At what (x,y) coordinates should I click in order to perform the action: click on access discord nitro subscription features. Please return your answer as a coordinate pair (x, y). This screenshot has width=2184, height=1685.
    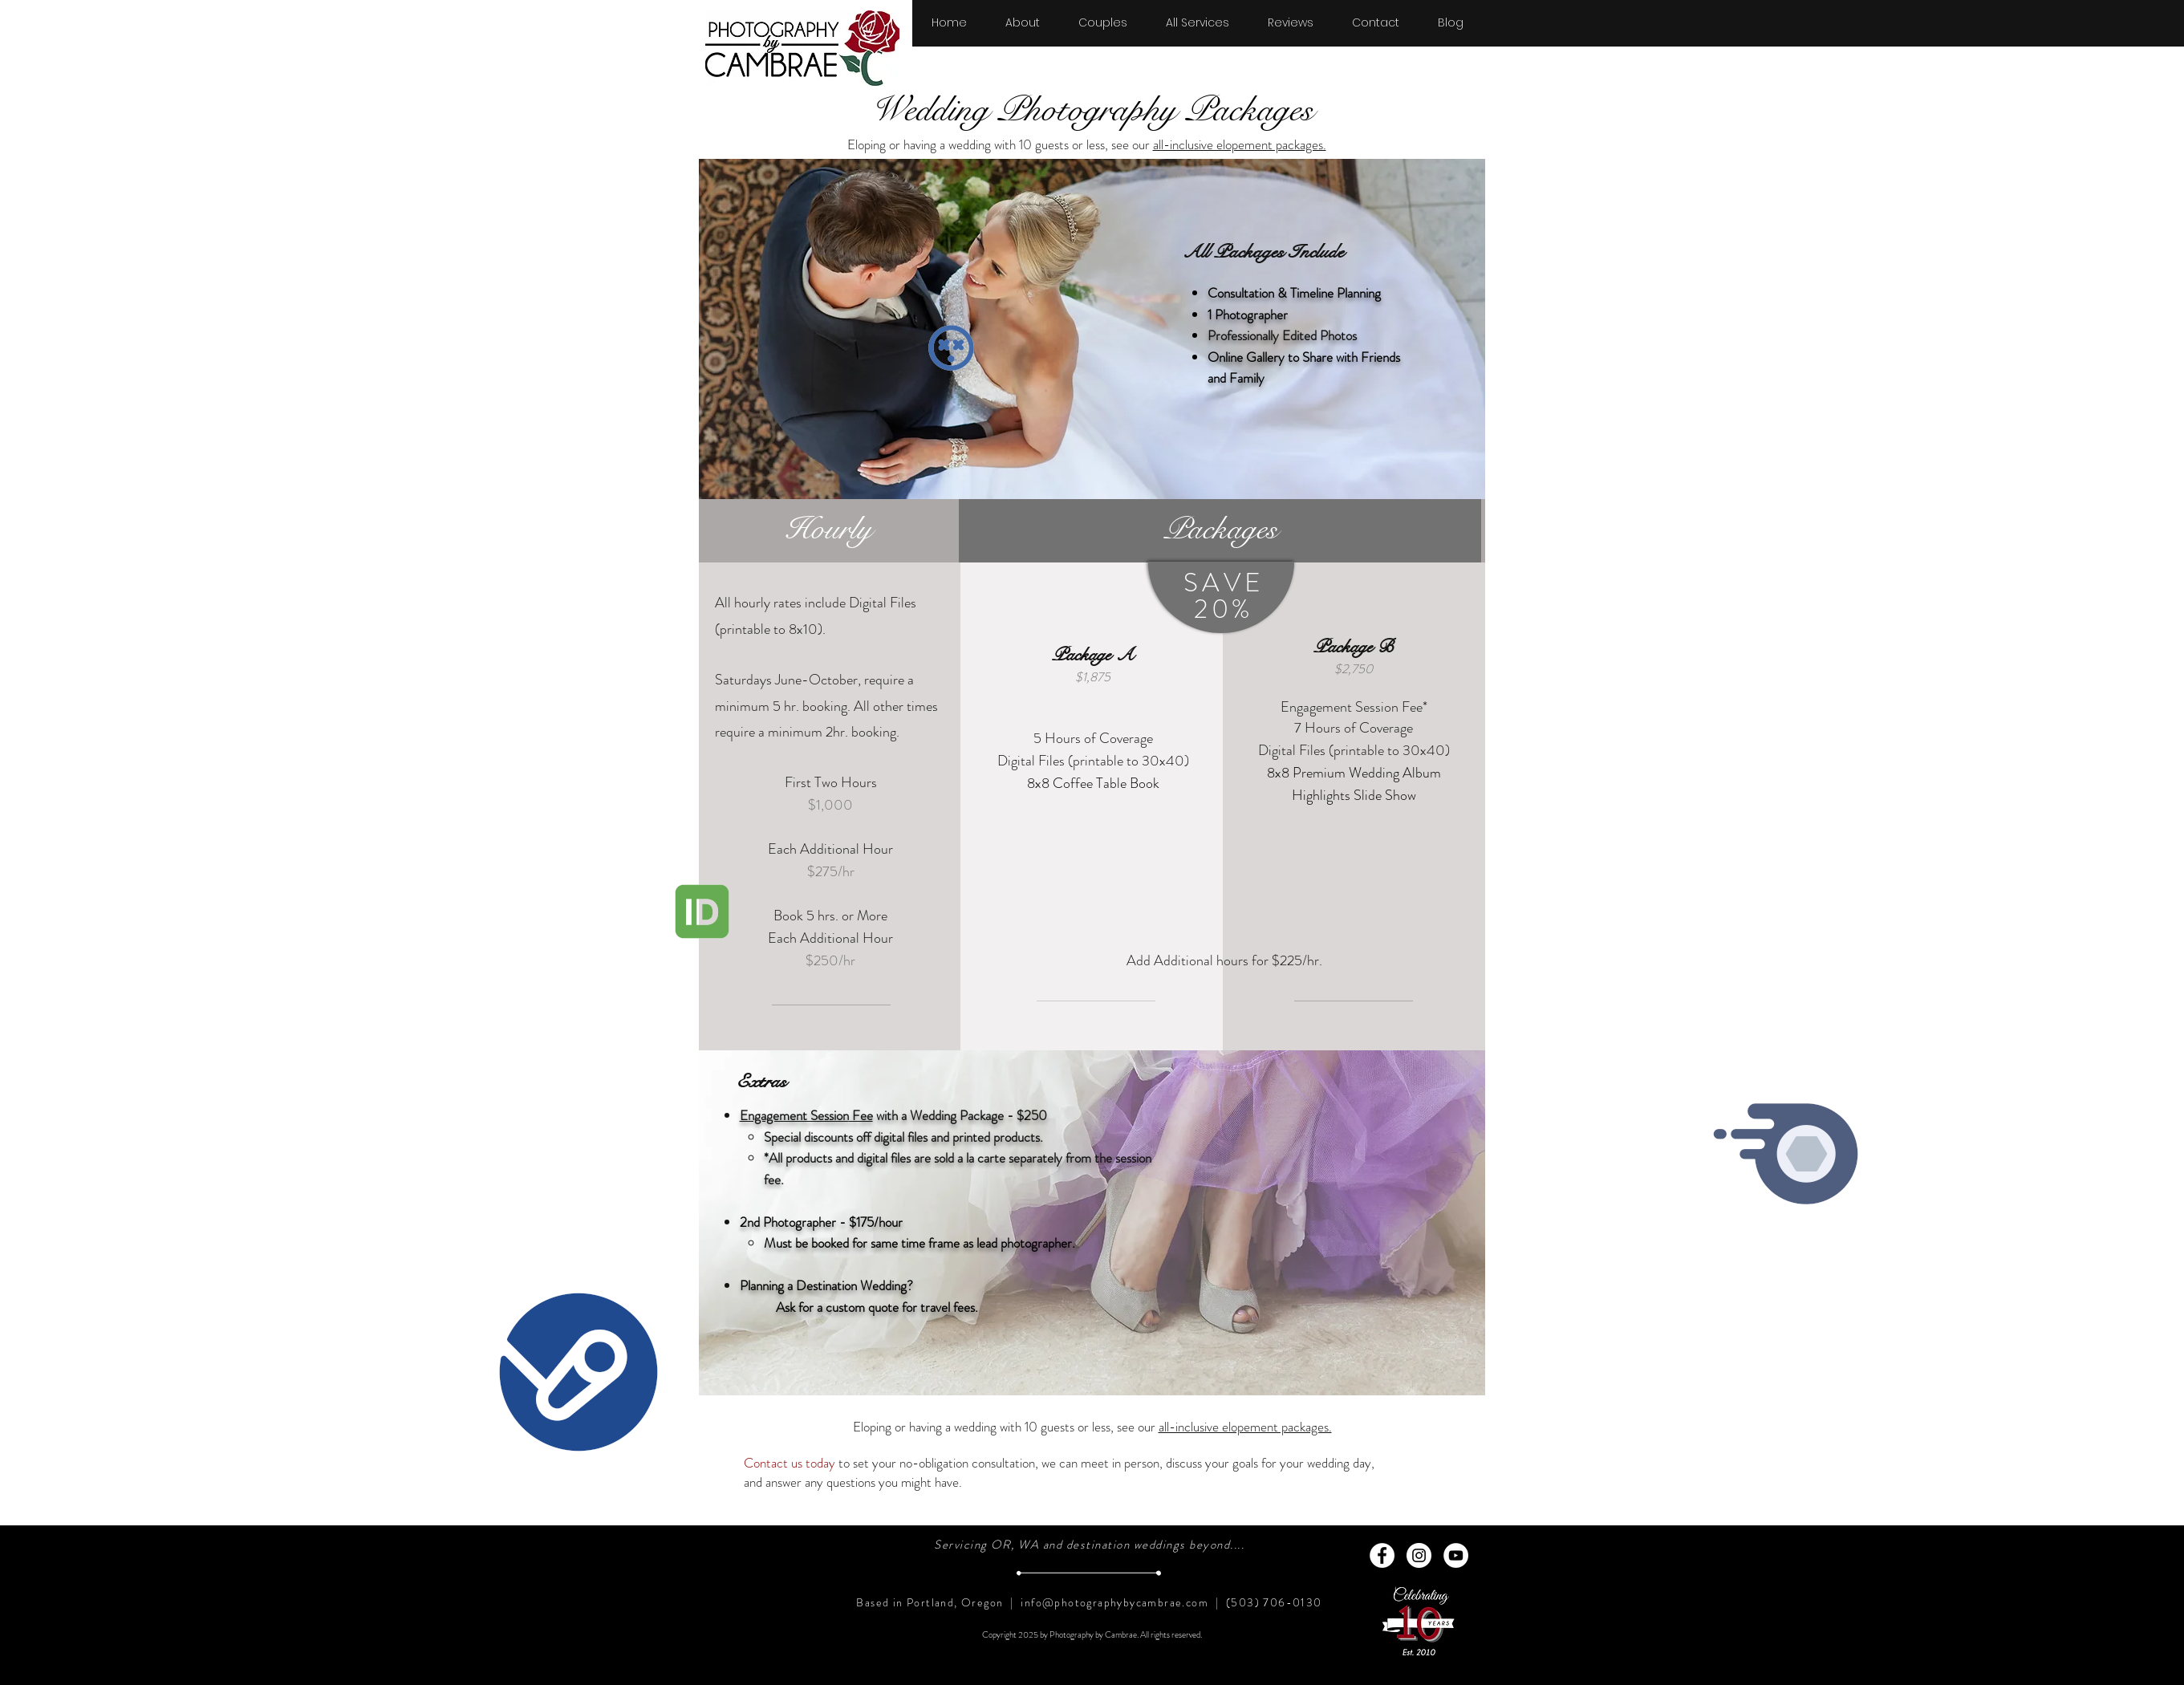
    Looking at the image, I should click on (1786, 1154).